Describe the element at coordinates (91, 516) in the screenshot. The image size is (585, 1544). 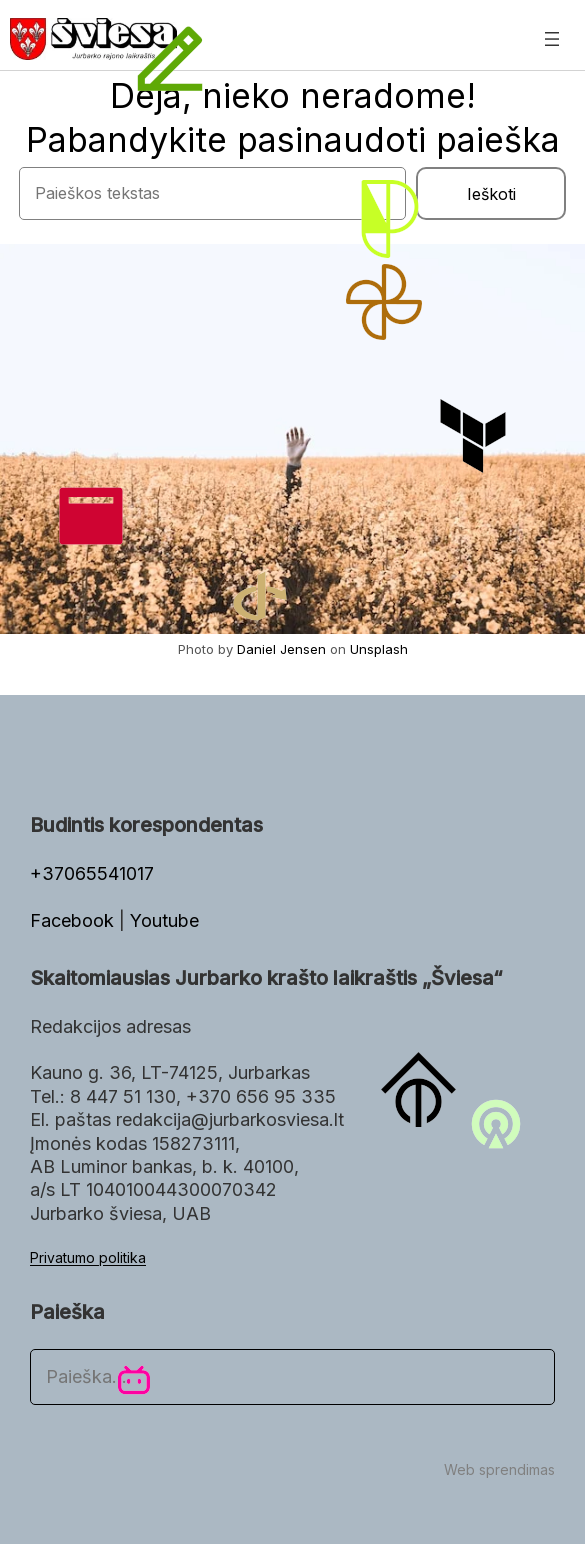
I see `switch to top panel layout` at that location.